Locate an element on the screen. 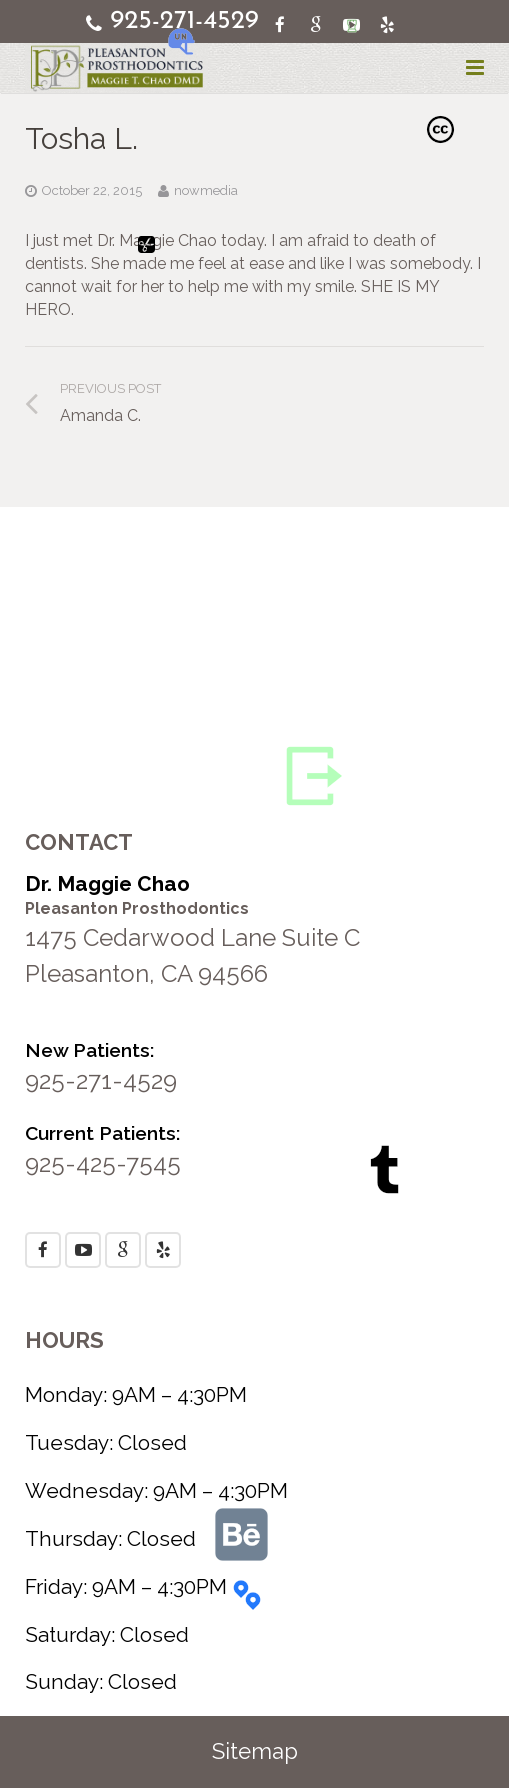 Image resolution: width=509 pixels, height=1788 pixels. view distance between two locations is located at coordinates (247, 1595).